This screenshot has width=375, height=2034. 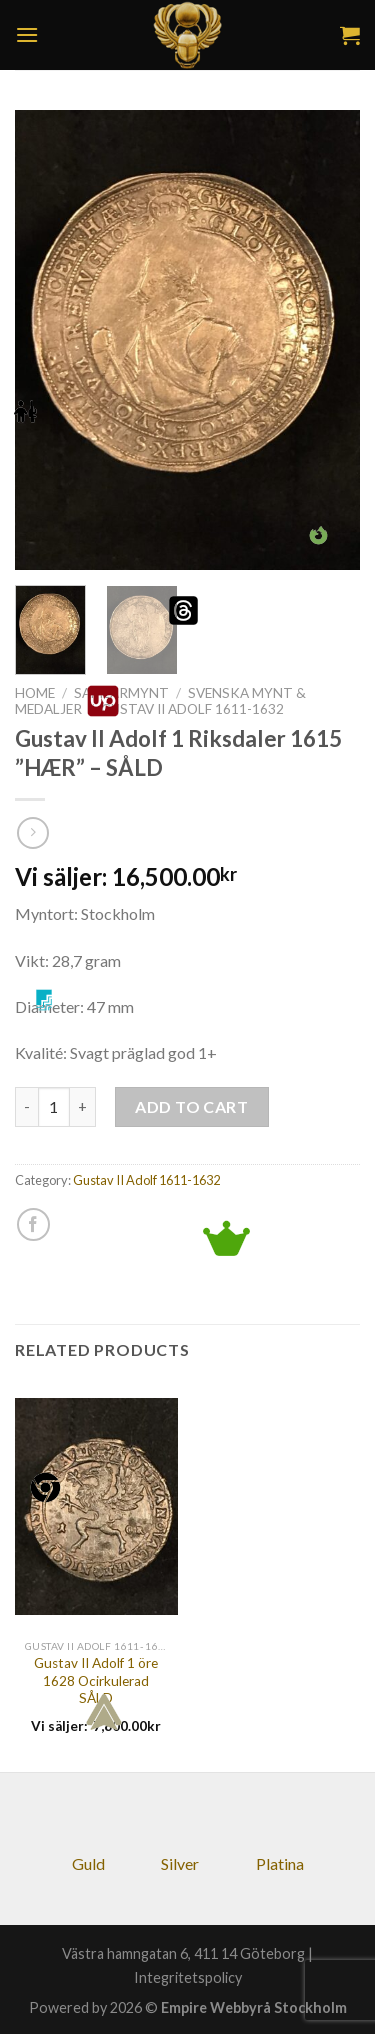 I want to click on firstdraft logo, so click(x=44, y=1000).